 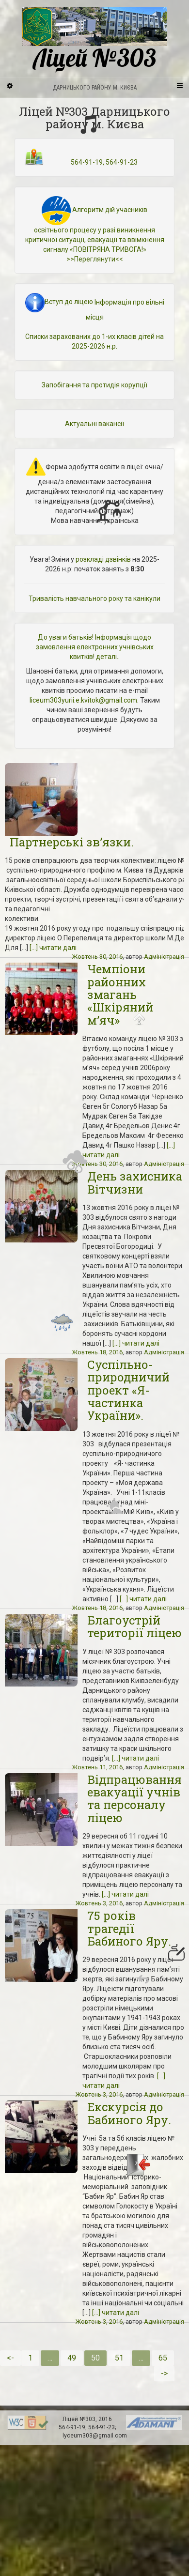 I want to click on open GNOME Builder IDE, so click(x=109, y=510).